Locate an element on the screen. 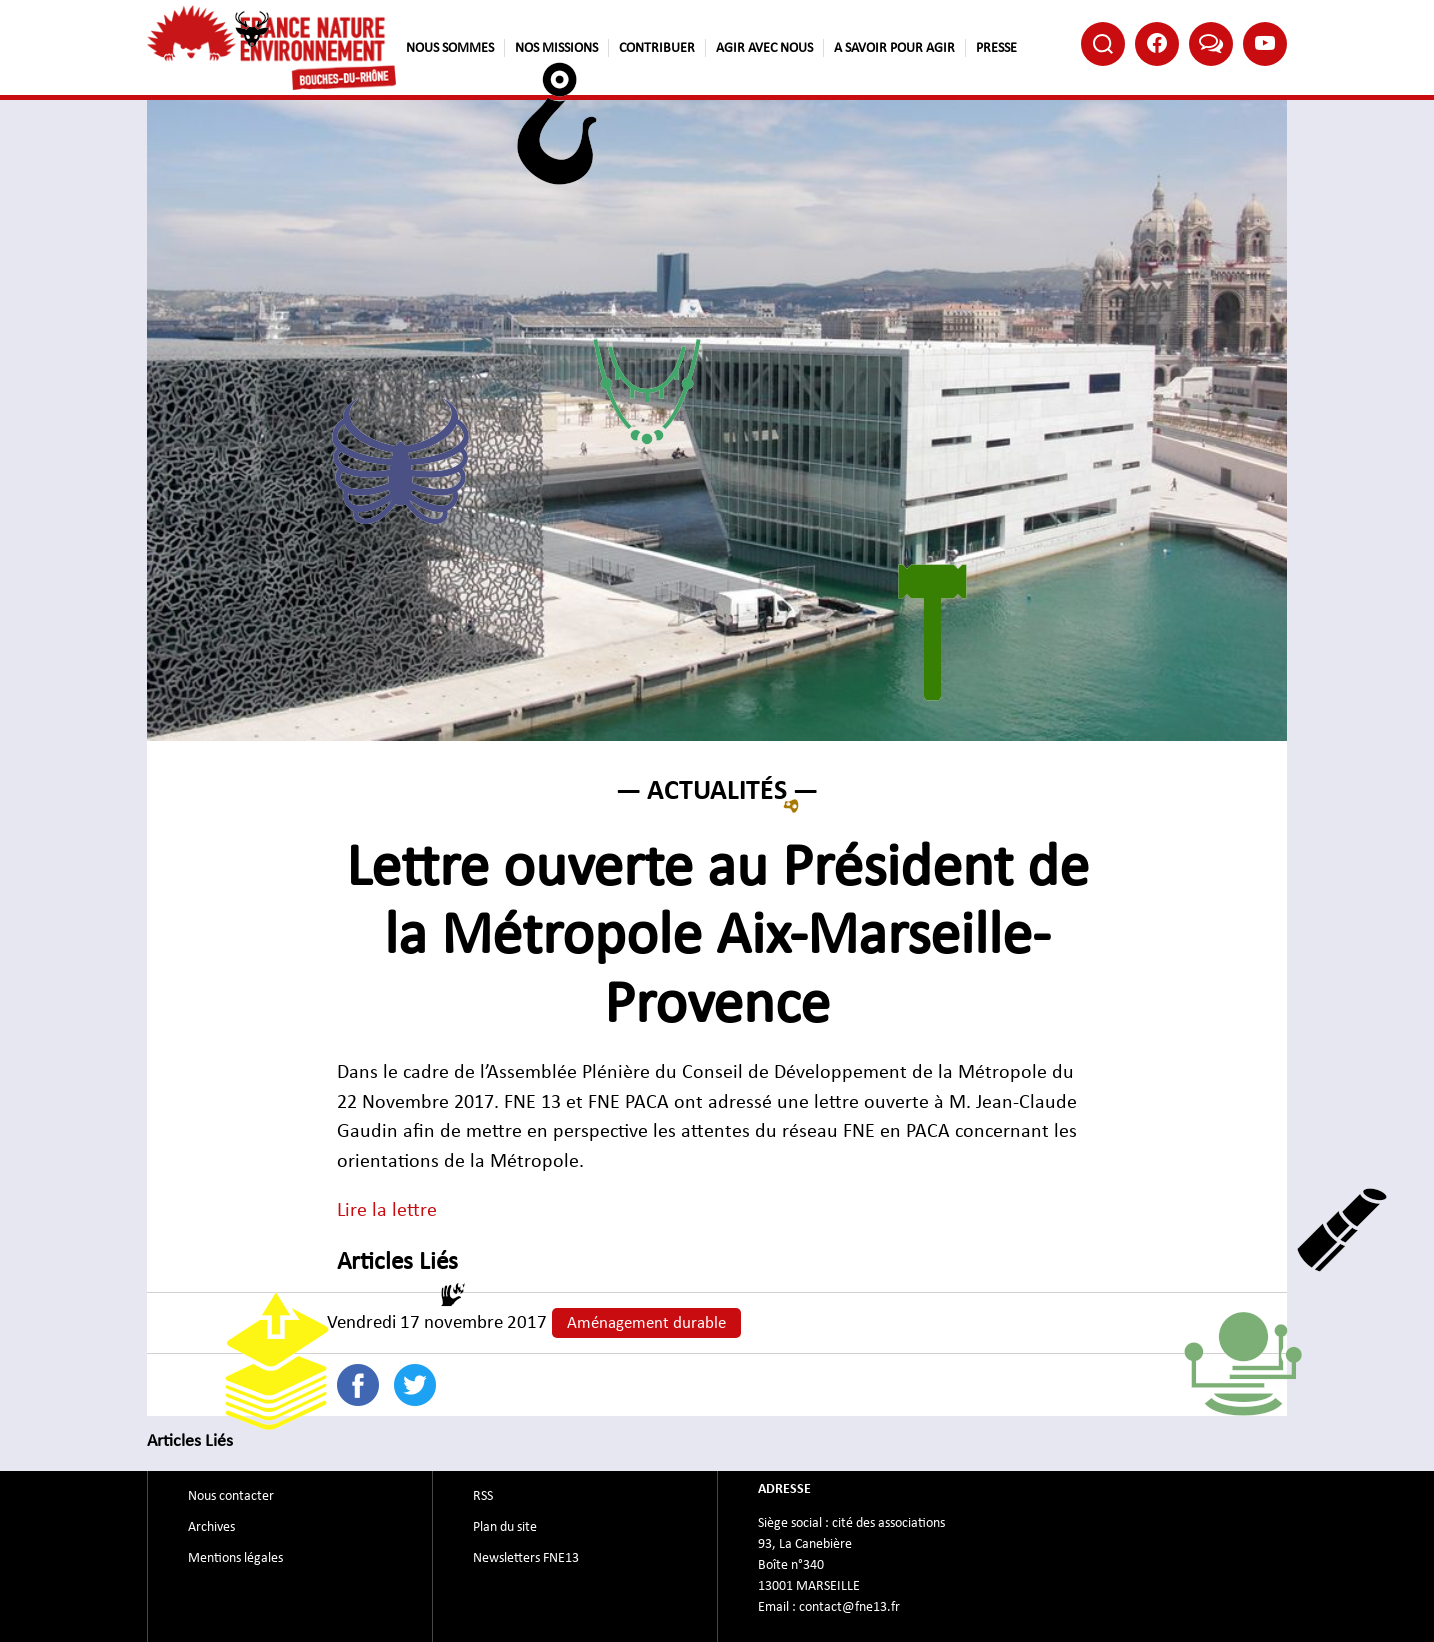 Image resolution: width=1434 pixels, height=1642 pixels. activate trample ability in a card game is located at coordinates (932, 632).